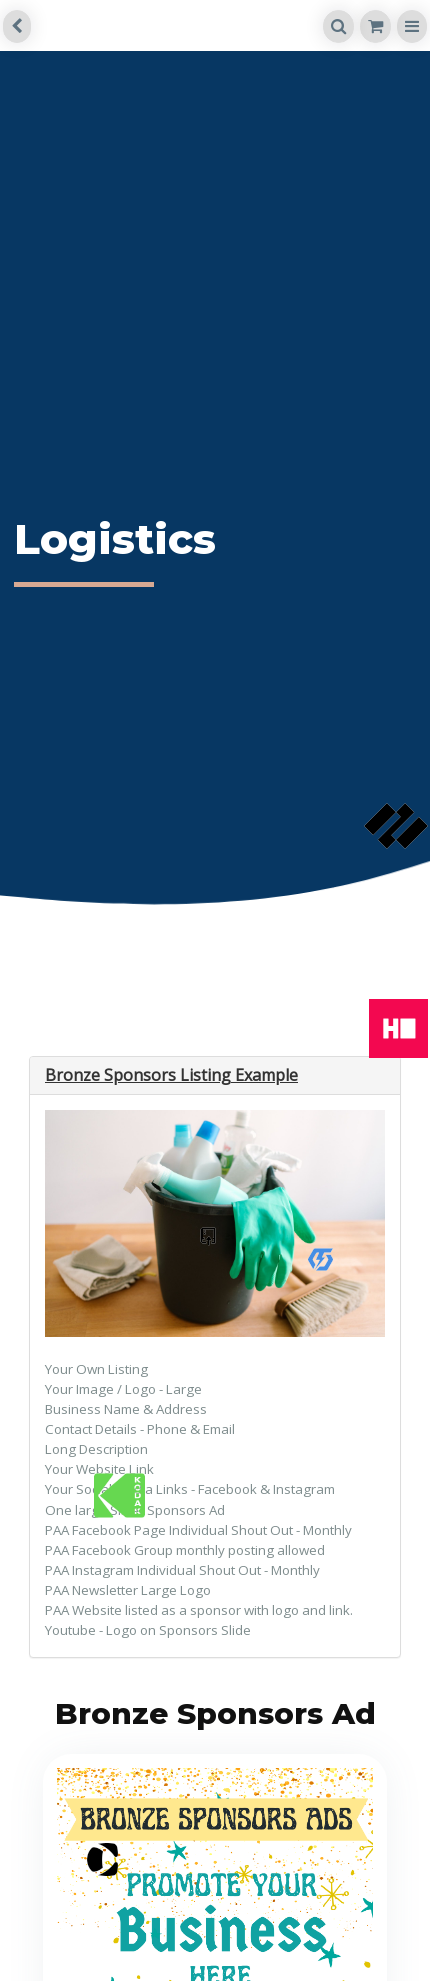 The image size is (430, 1981). I want to click on view commit history for a repository, so click(208, 1236).